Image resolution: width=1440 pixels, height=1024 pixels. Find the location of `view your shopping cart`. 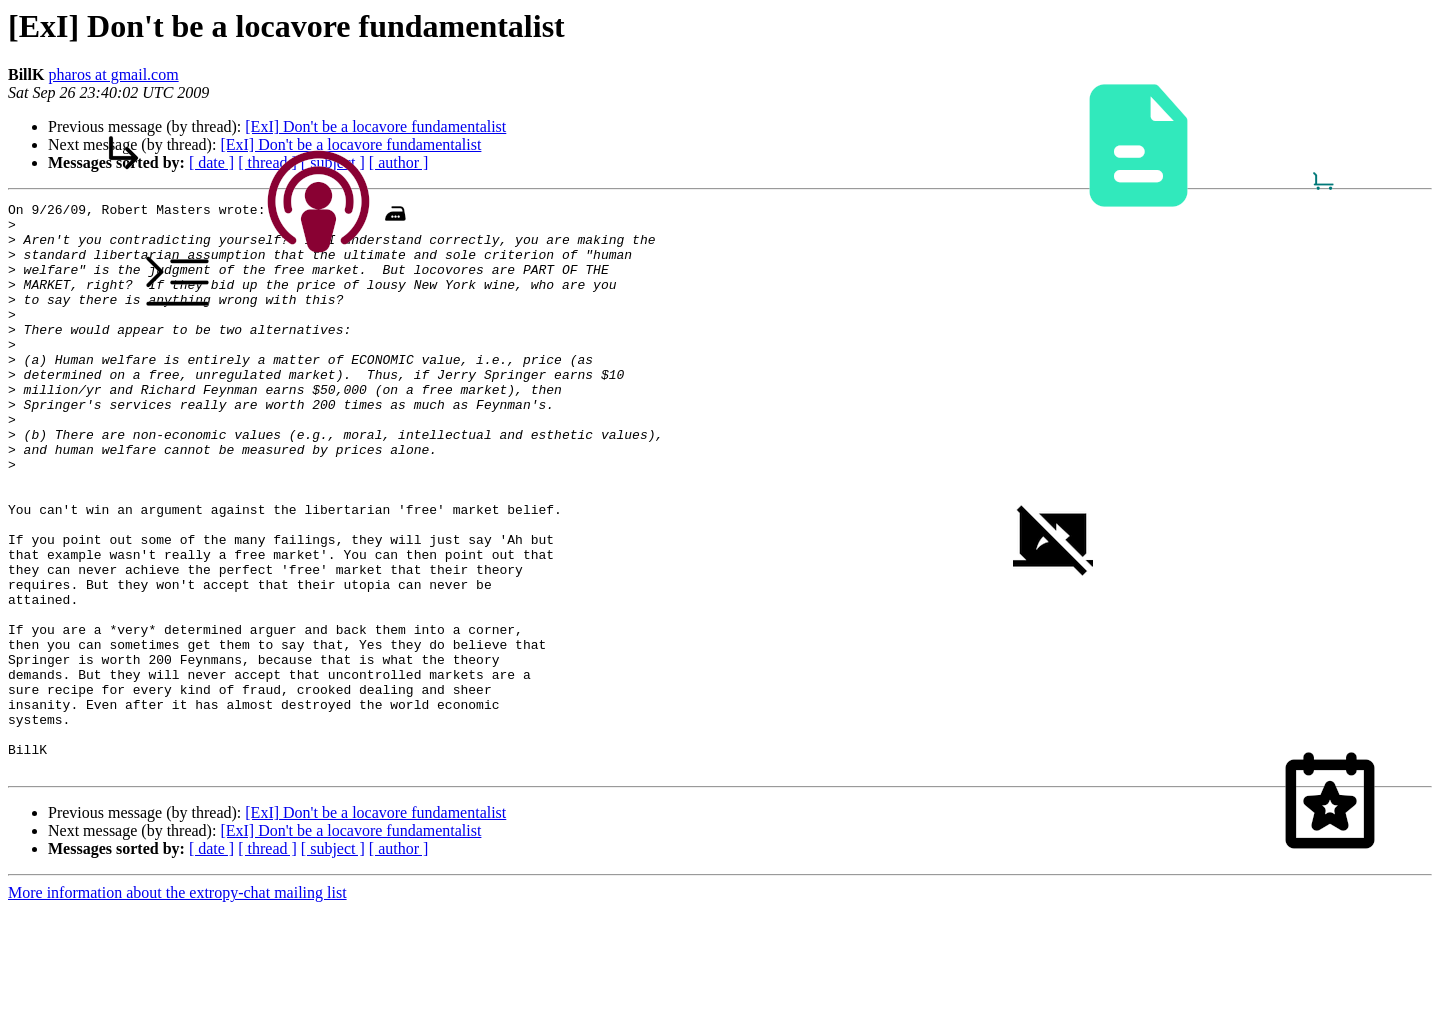

view your shopping cart is located at coordinates (1323, 180).